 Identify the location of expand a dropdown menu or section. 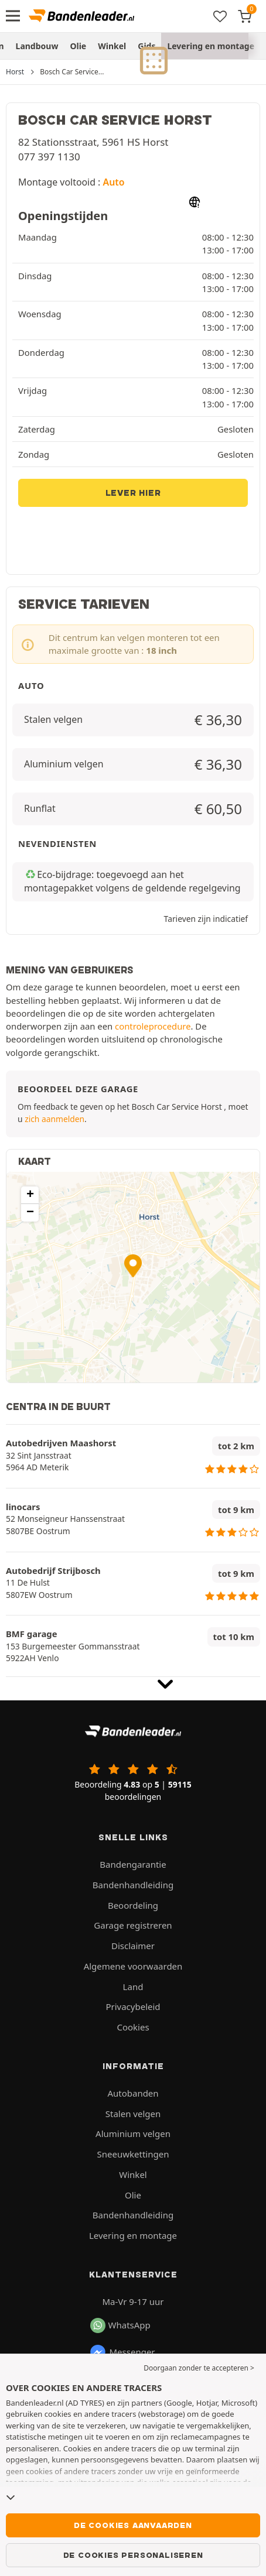
(165, 1683).